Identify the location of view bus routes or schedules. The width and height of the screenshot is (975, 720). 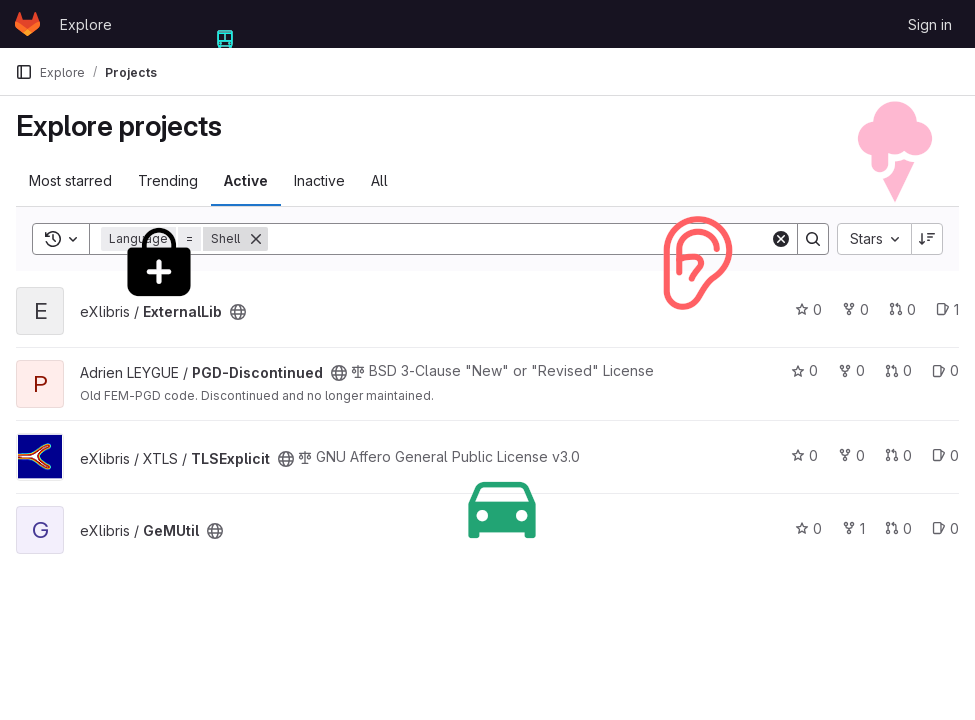
(225, 39).